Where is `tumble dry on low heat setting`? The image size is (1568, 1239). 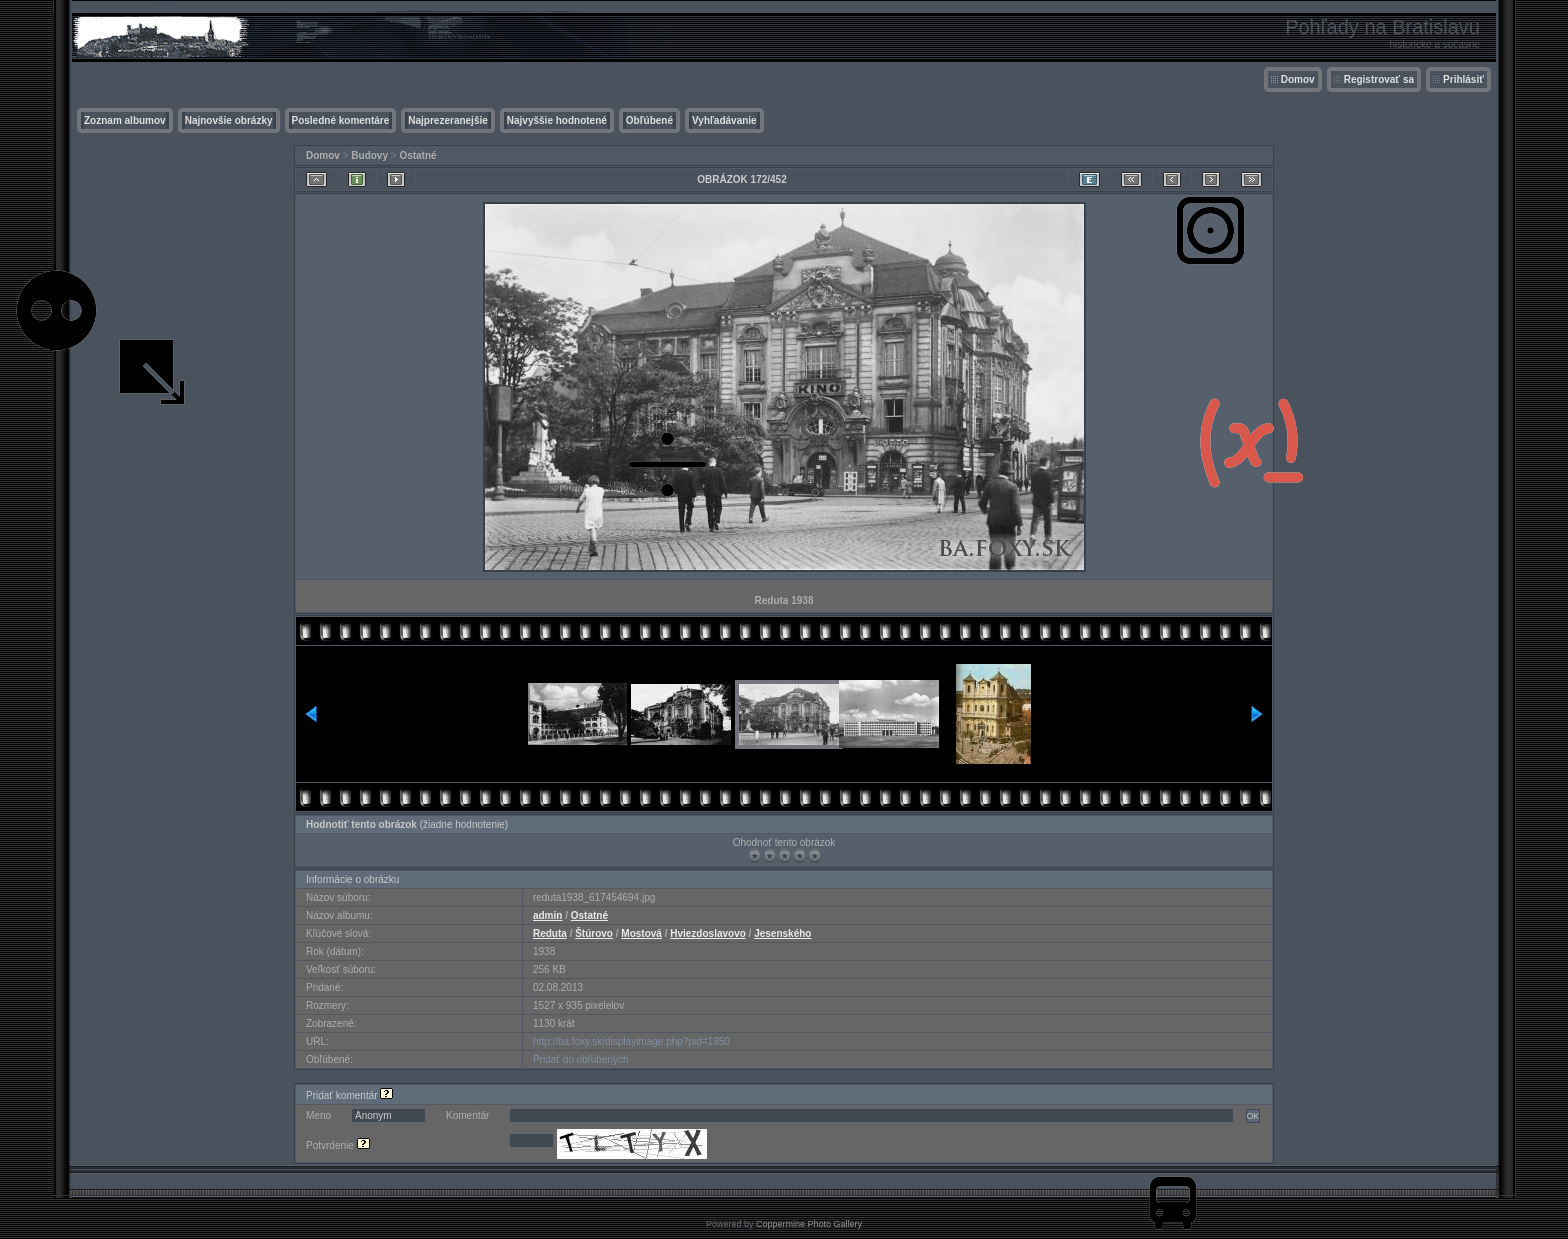 tumble dry on low heat setting is located at coordinates (1210, 230).